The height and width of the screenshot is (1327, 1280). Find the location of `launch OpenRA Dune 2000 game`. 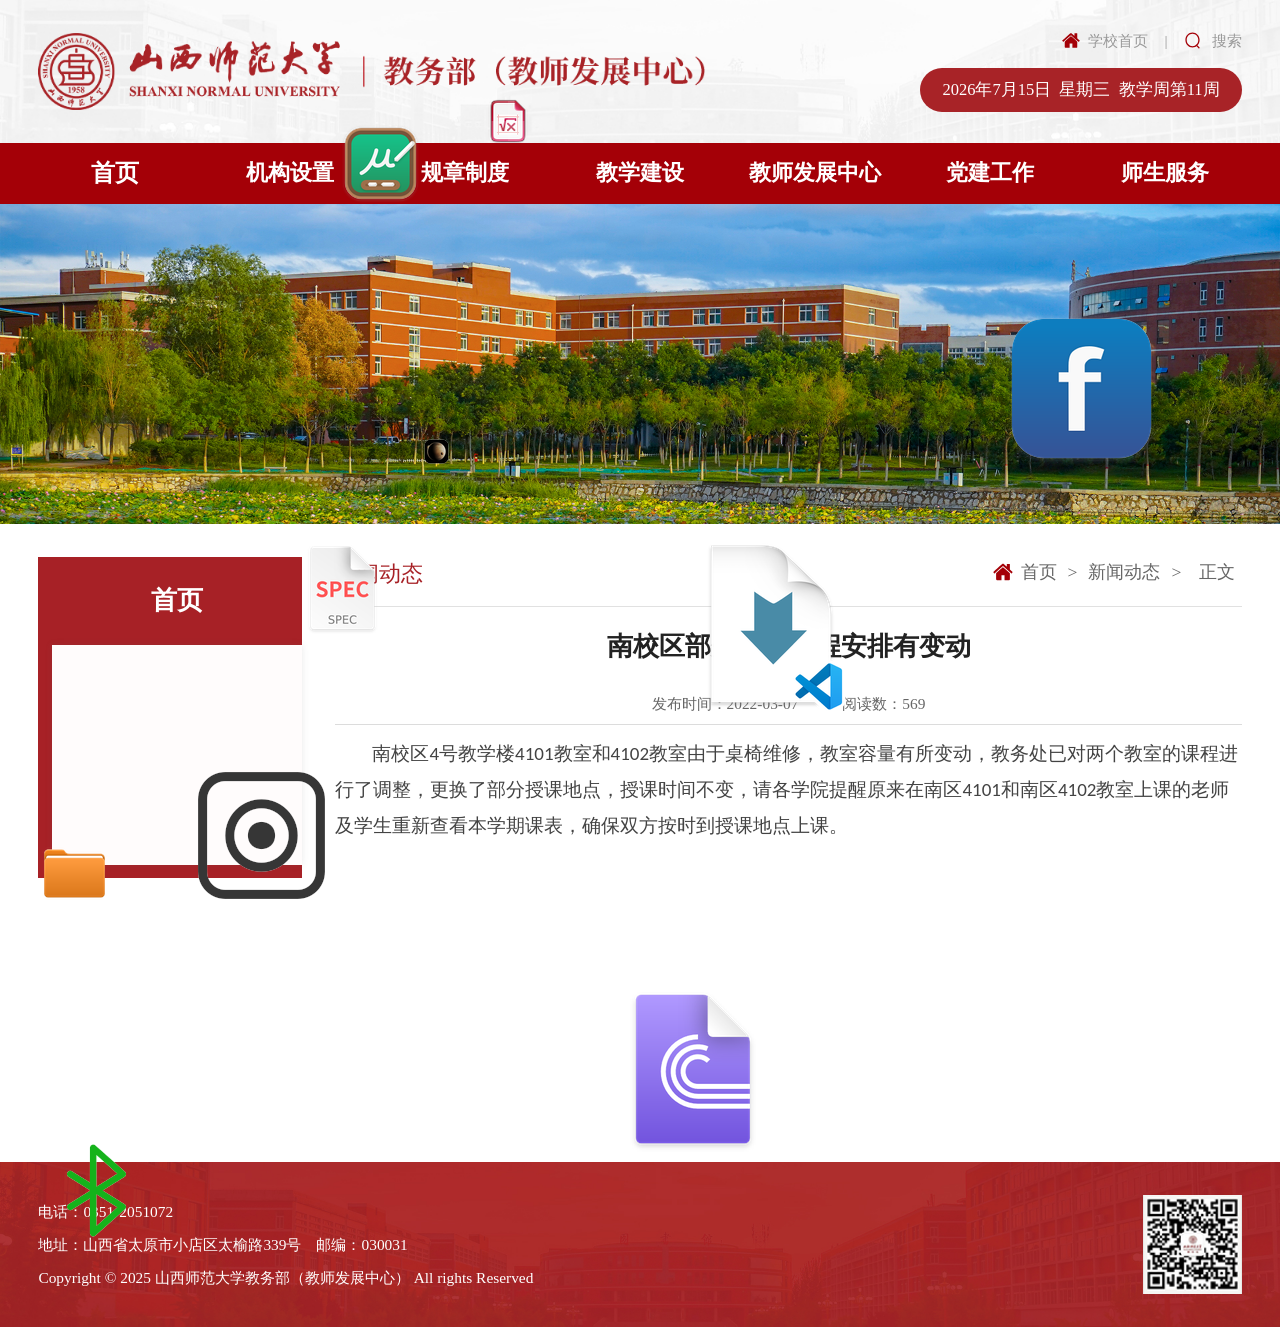

launch OpenRA Dune 2000 game is located at coordinates (436, 451).